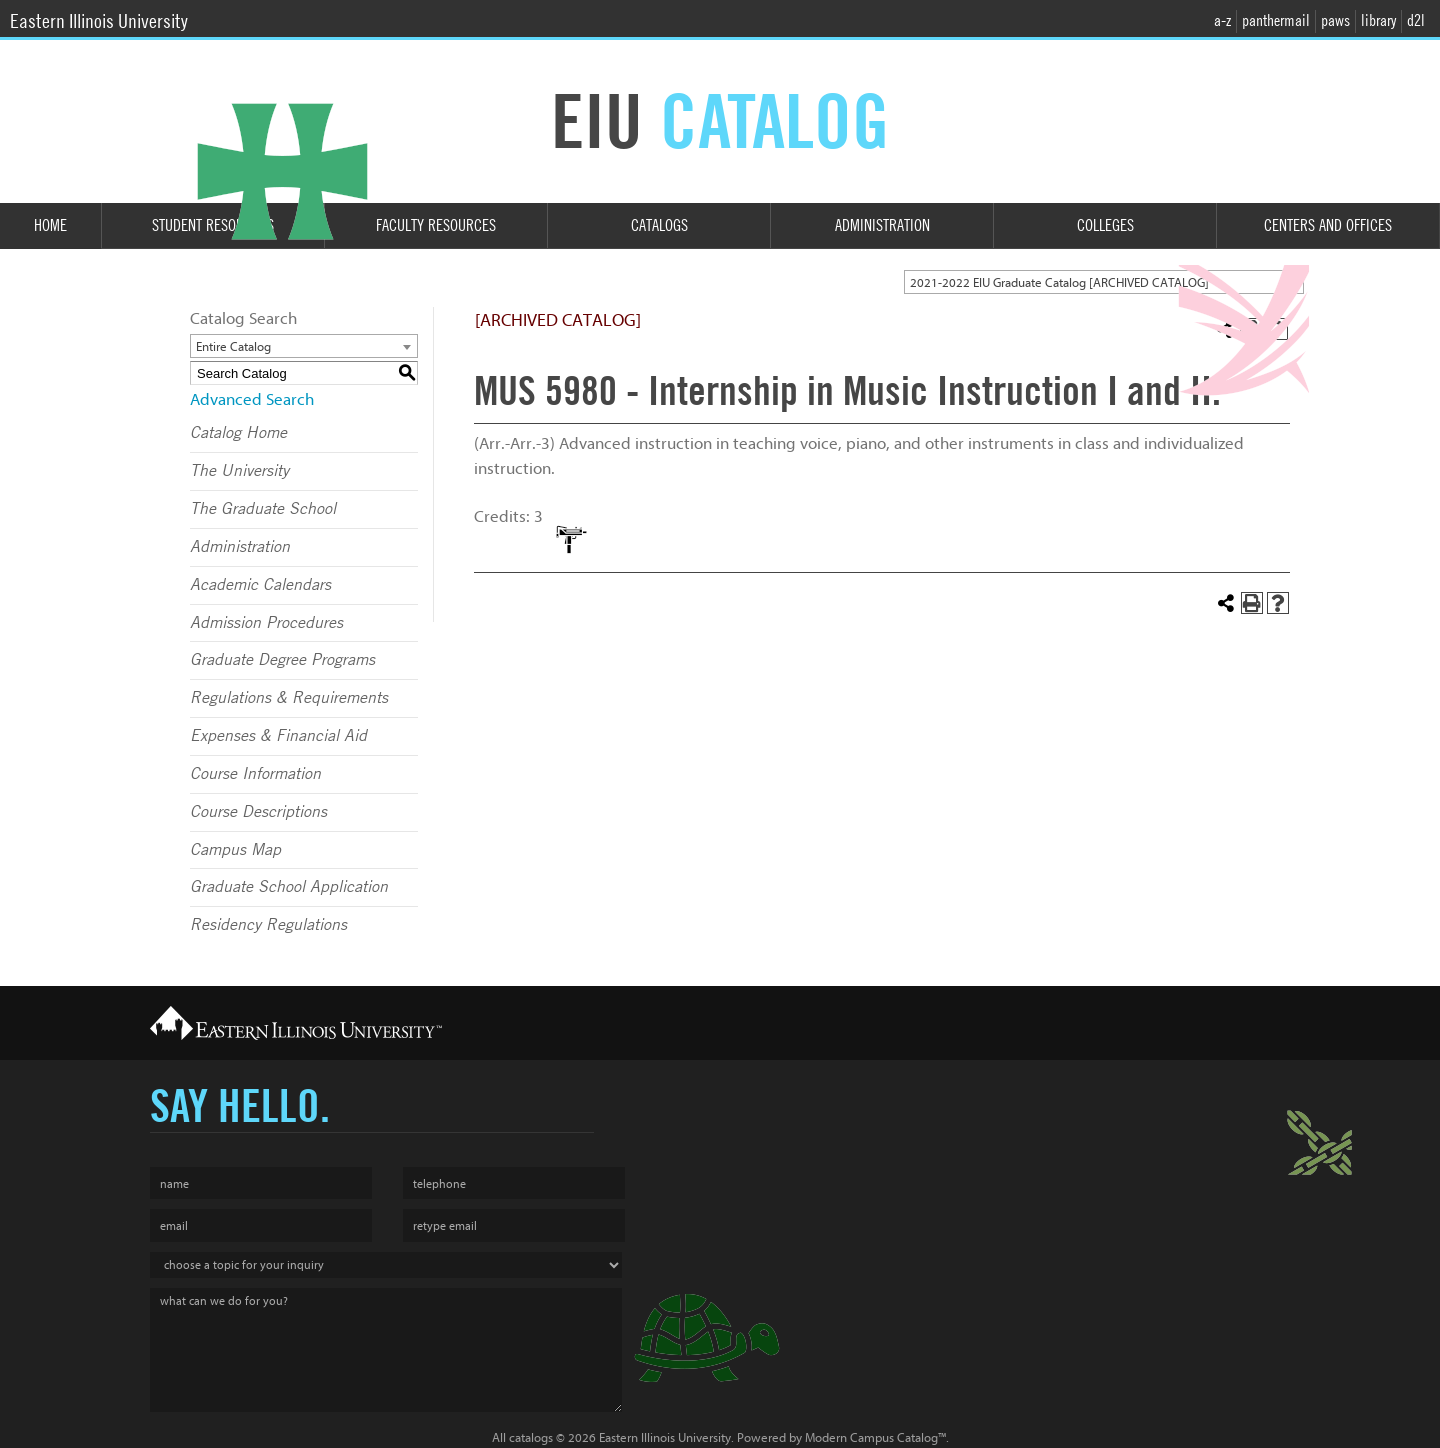 This screenshot has width=1440, height=1448. What do you see at coordinates (1243, 330) in the screenshot?
I see `indicates wind or air currents intersecting` at bounding box center [1243, 330].